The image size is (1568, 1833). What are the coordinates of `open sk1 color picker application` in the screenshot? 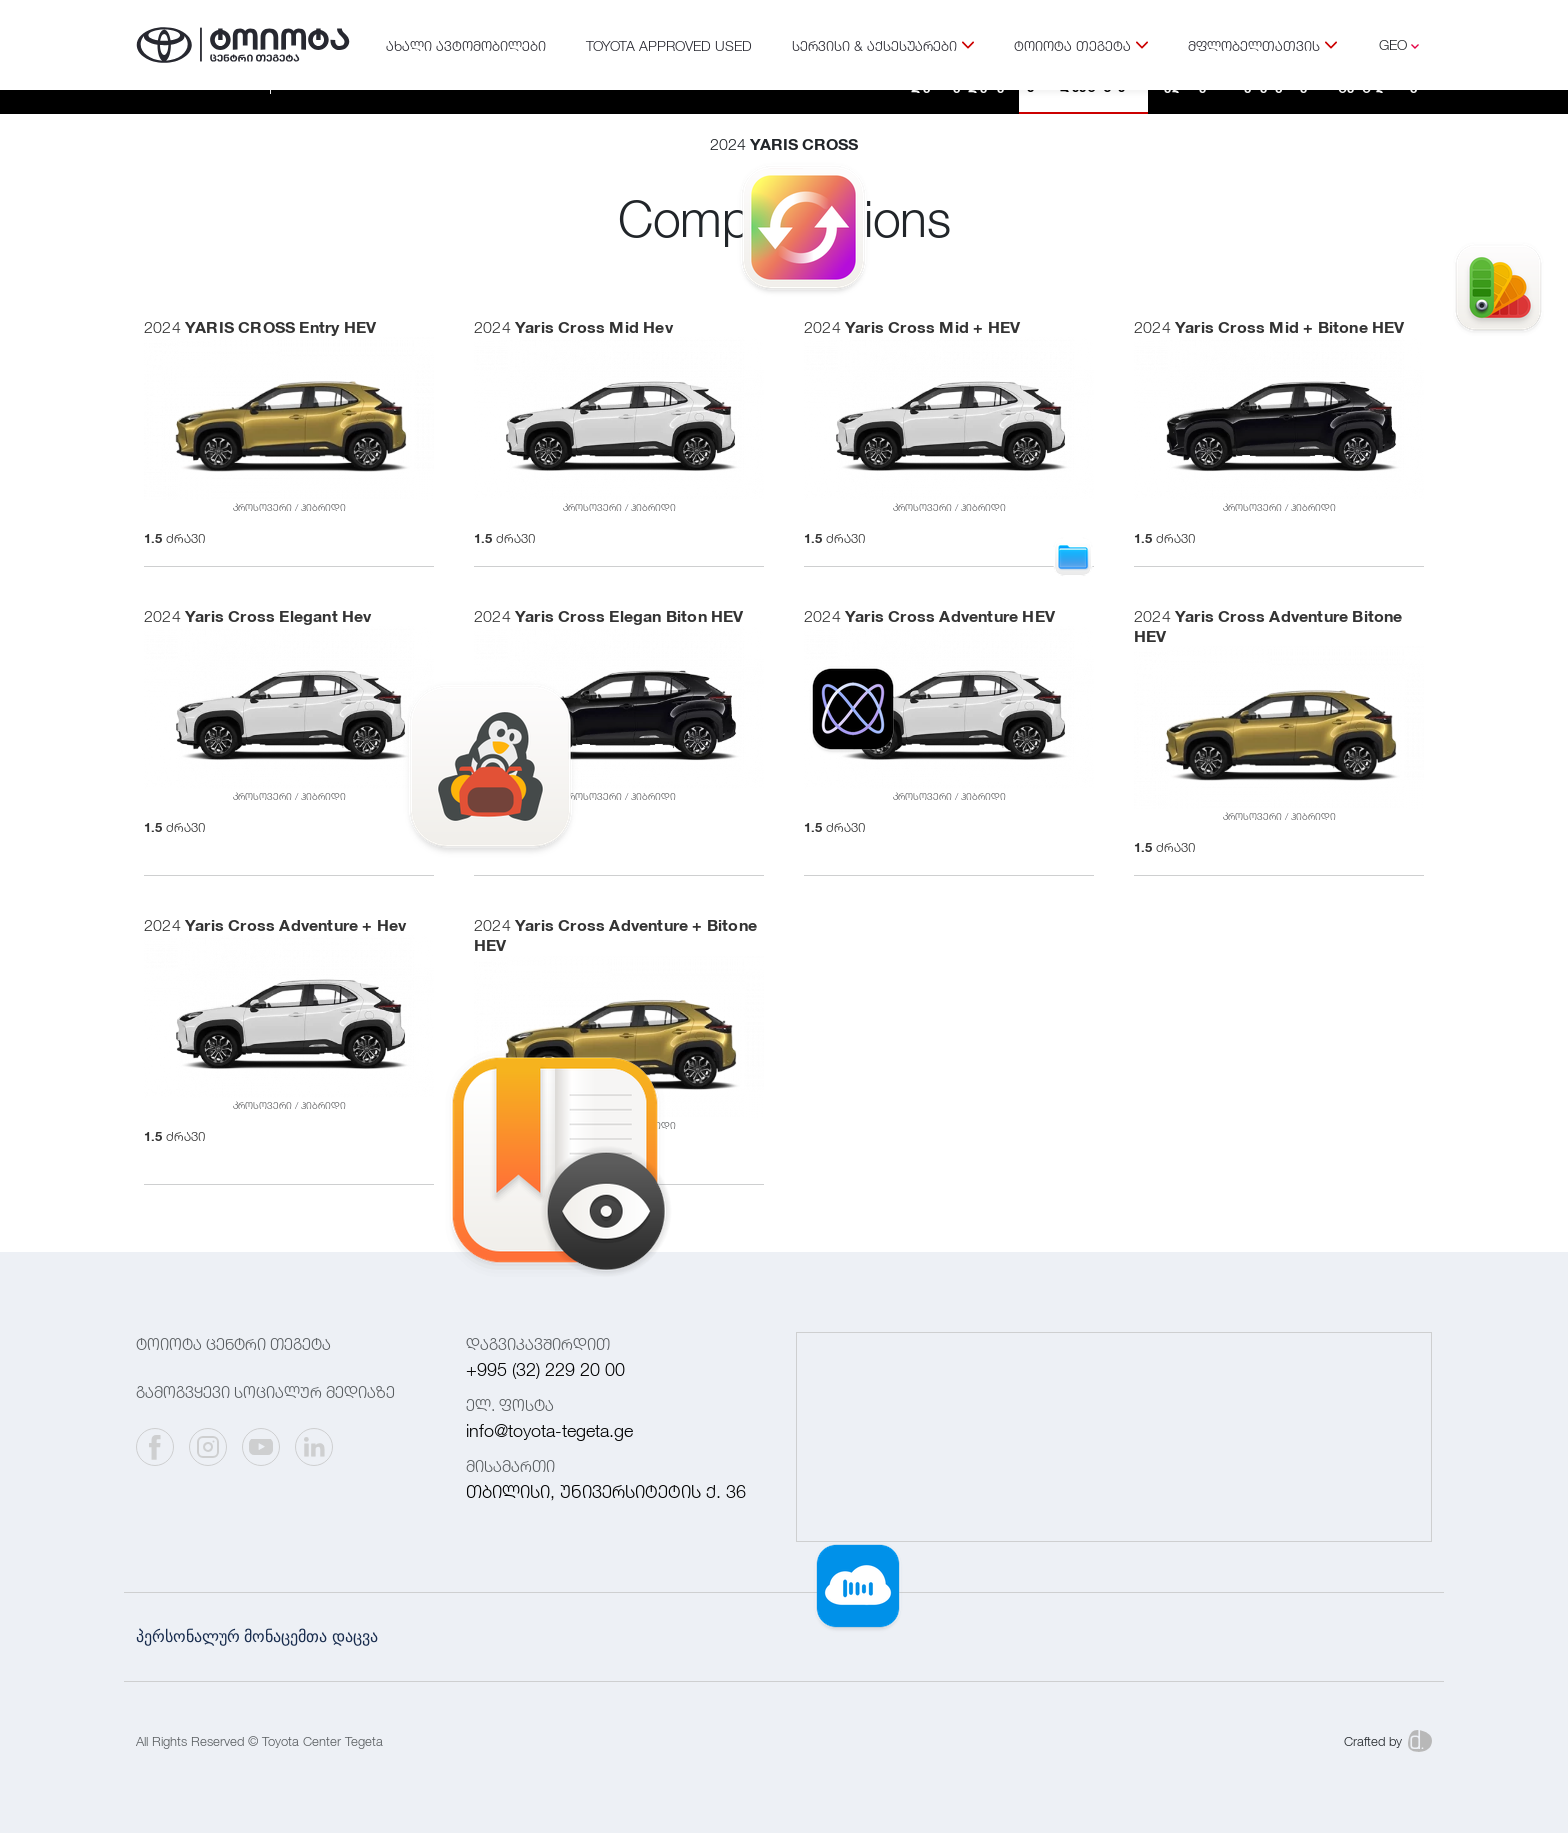 It's located at (1498, 287).